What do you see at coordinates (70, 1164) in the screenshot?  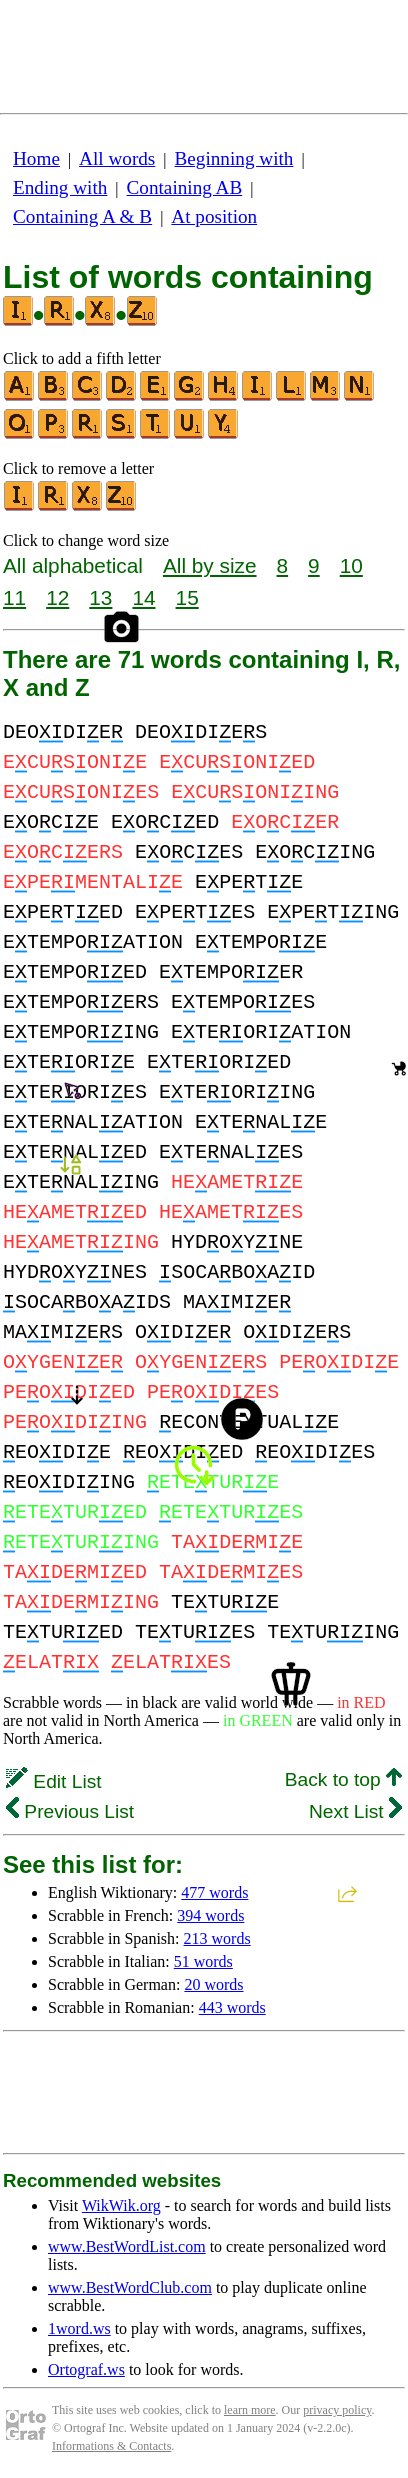 I see `sort items in descending order` at bounding box center [70, 1164].